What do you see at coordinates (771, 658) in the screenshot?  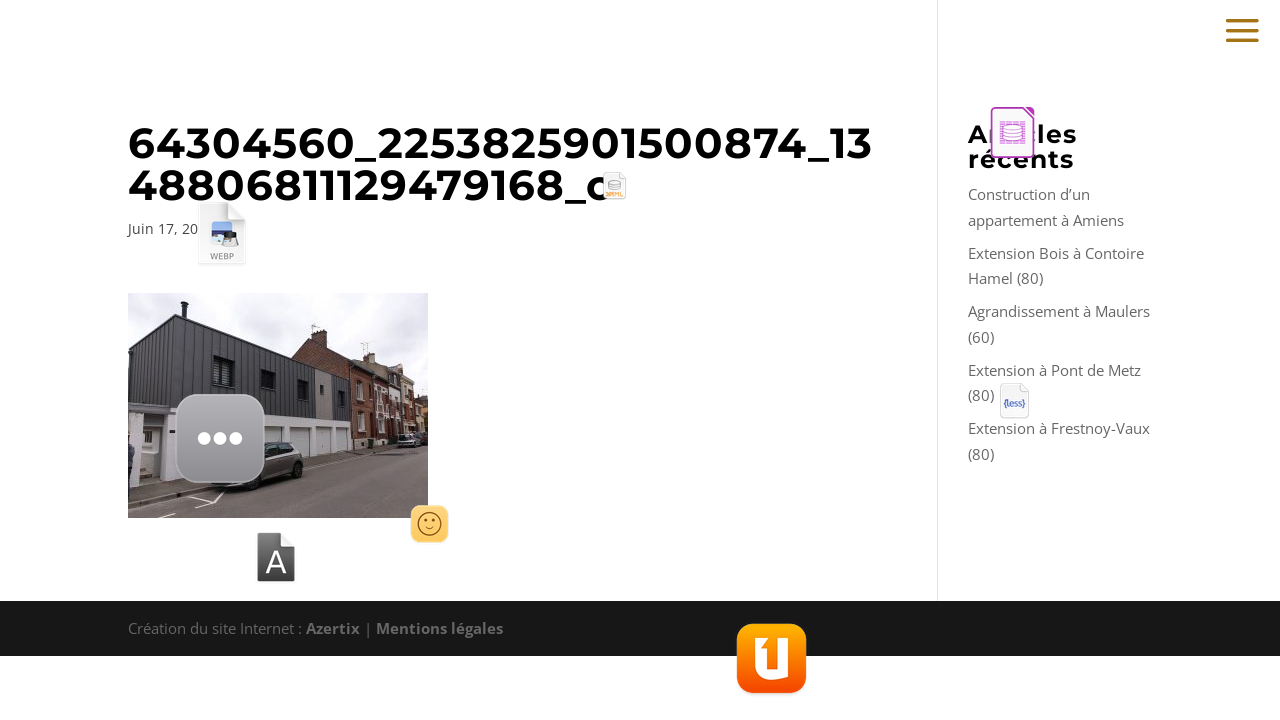 I see `open ubuntu one cloud storage app` at bounding box center [771, 658].